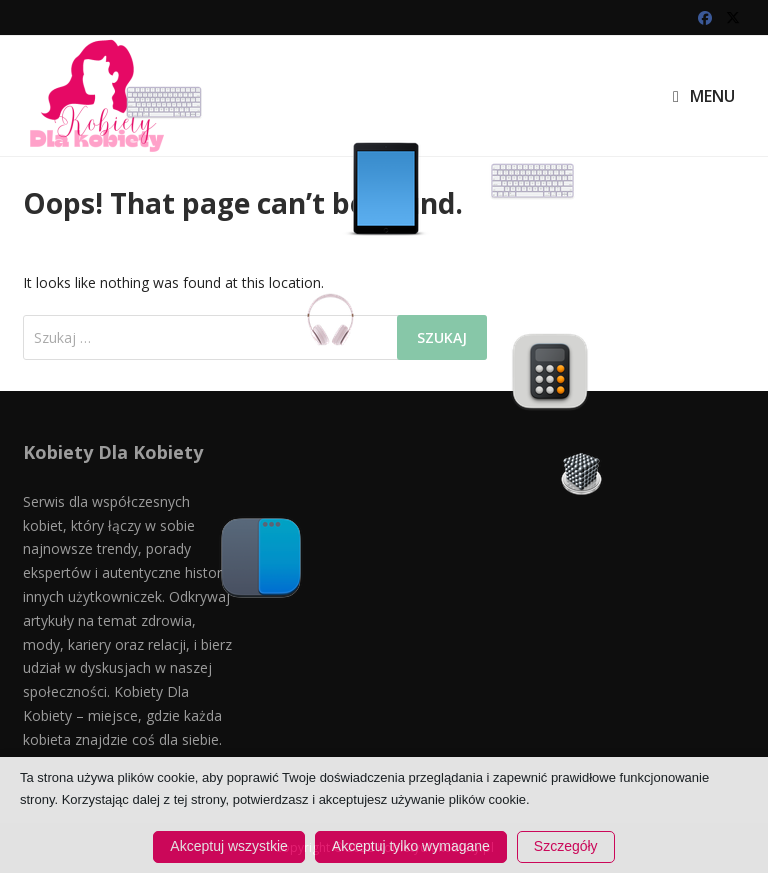 The image size is (768, 873). What do you see at coordinates (330, 319) in the screenshot?
I see `bluetooth headphones connected` at bounding box center [330, 319].